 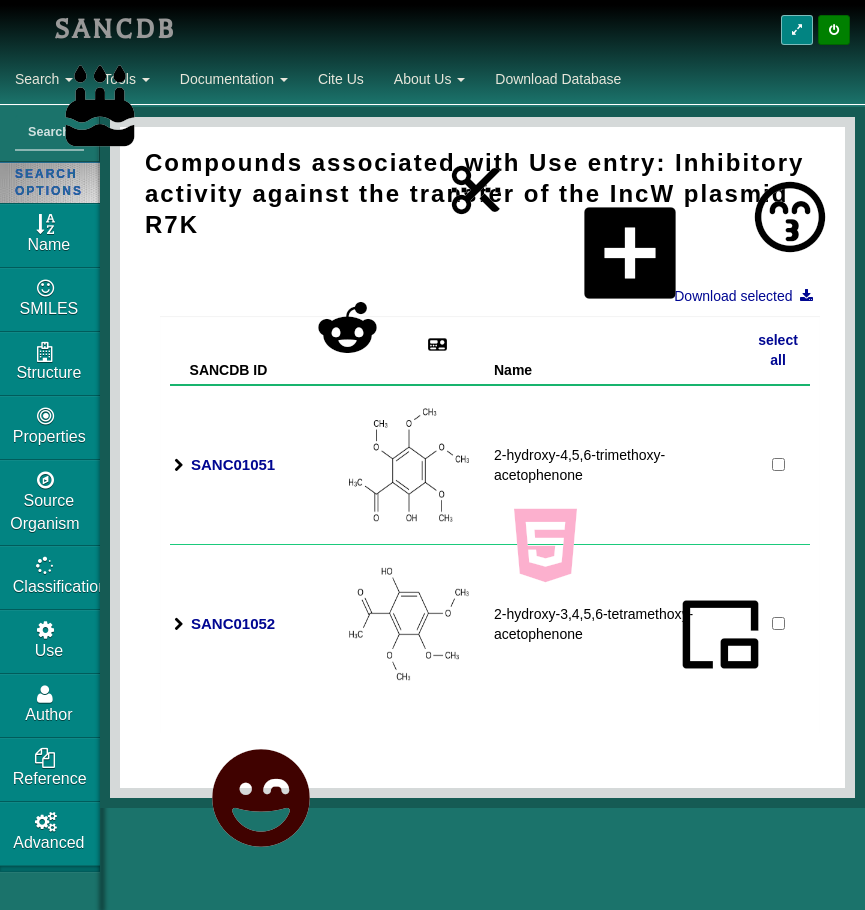 I want to click on cut selected content to clipboard, so click(x=476, y=190).